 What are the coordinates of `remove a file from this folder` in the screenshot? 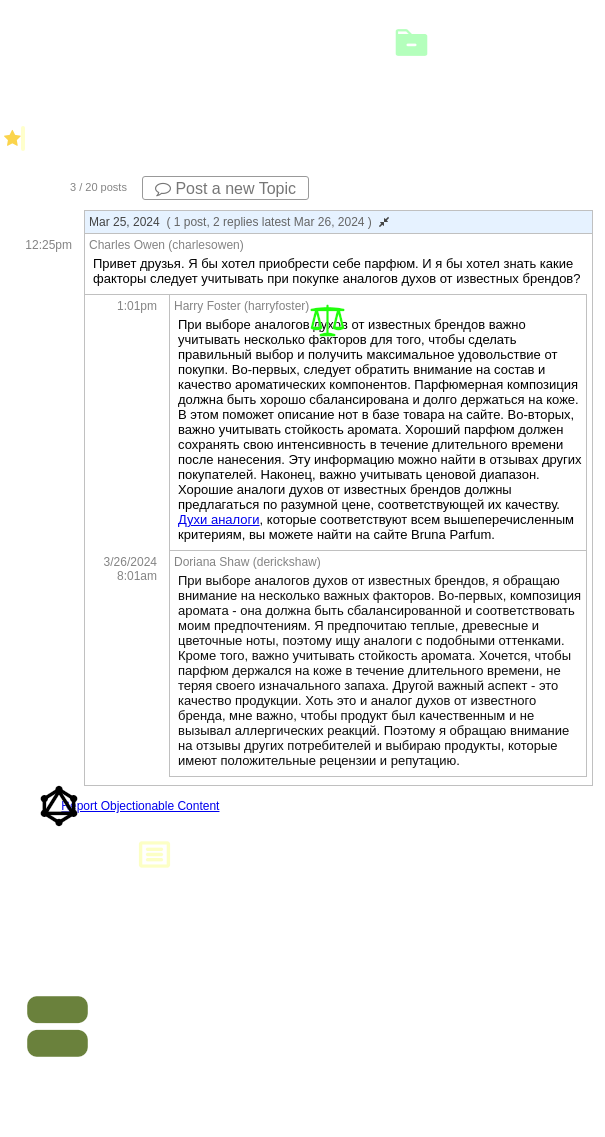 It's located at (411, 42).